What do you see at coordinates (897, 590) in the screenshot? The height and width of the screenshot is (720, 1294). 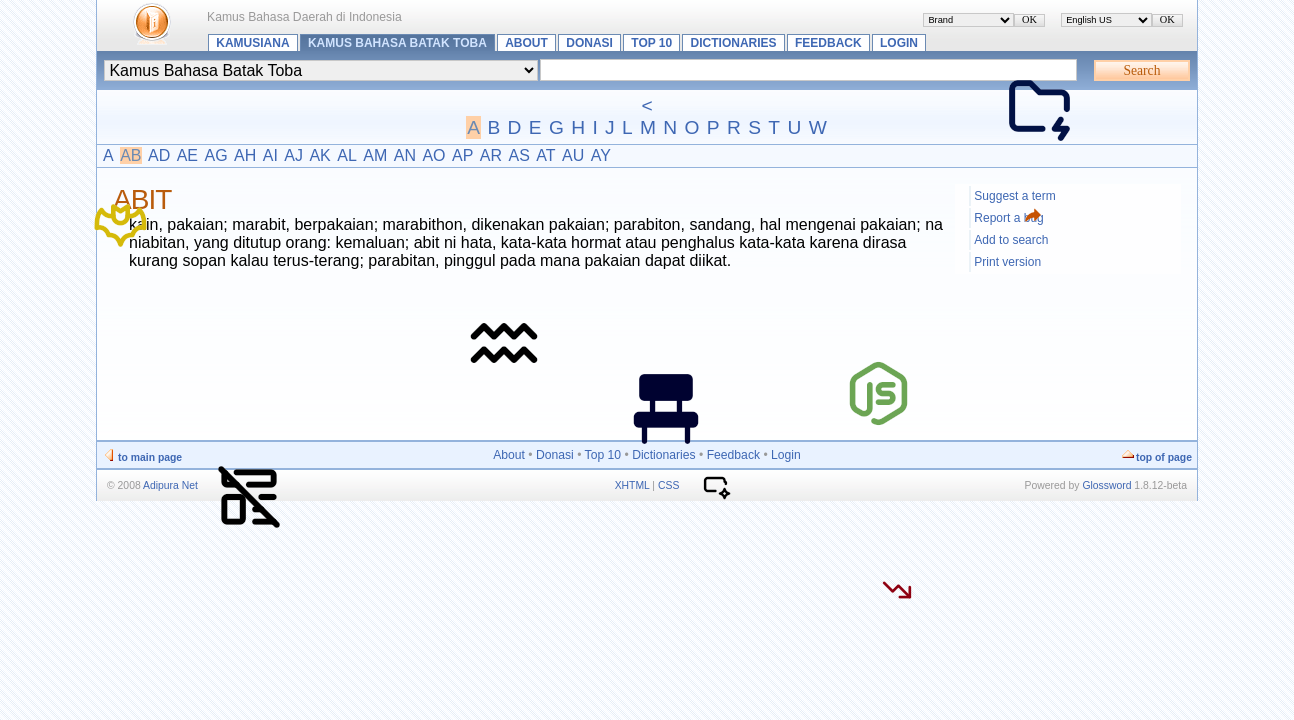 I see `indicates a downward trend or decline in data` at bounding box center [897, 590].